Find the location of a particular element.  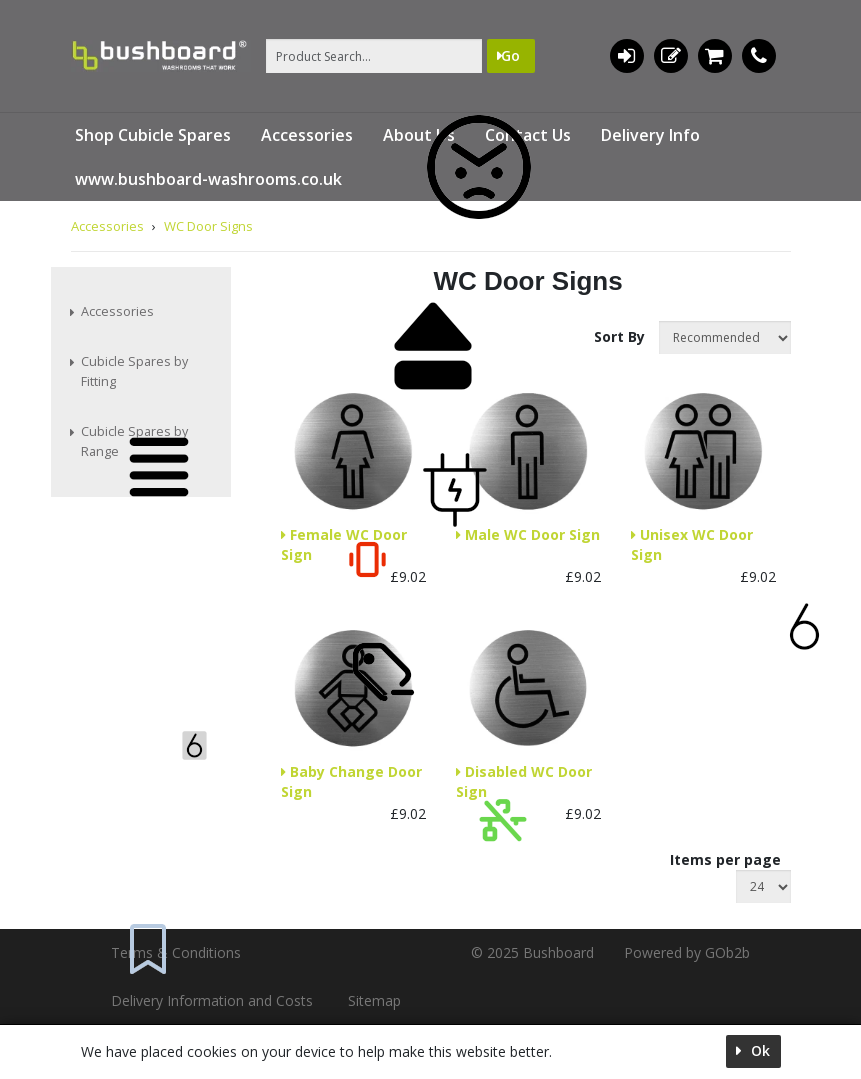

network connection unavailable is located at coordinates (503, 821).